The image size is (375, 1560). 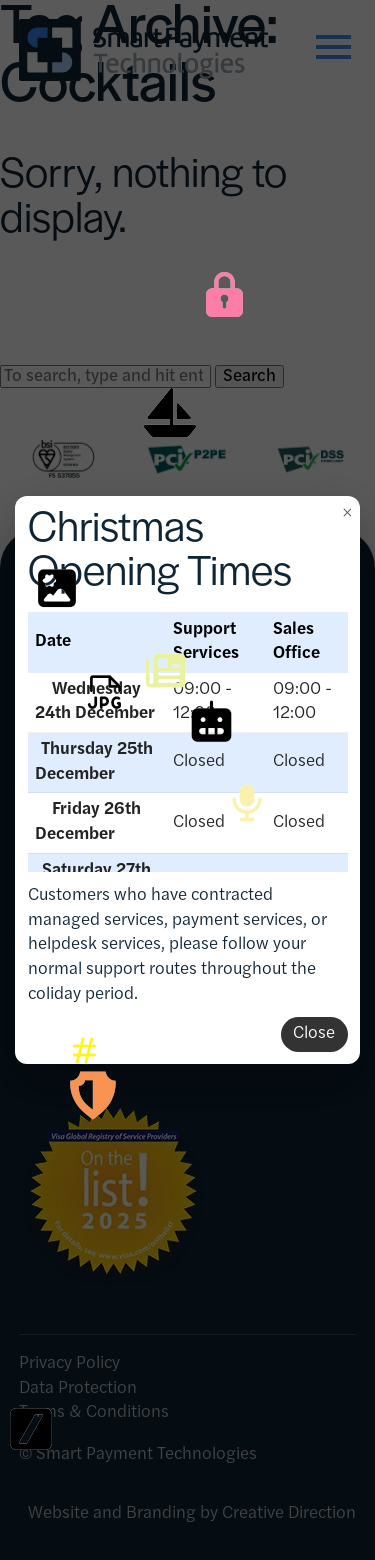 I want to click on access slash commands, so click(x=31, y=1429).